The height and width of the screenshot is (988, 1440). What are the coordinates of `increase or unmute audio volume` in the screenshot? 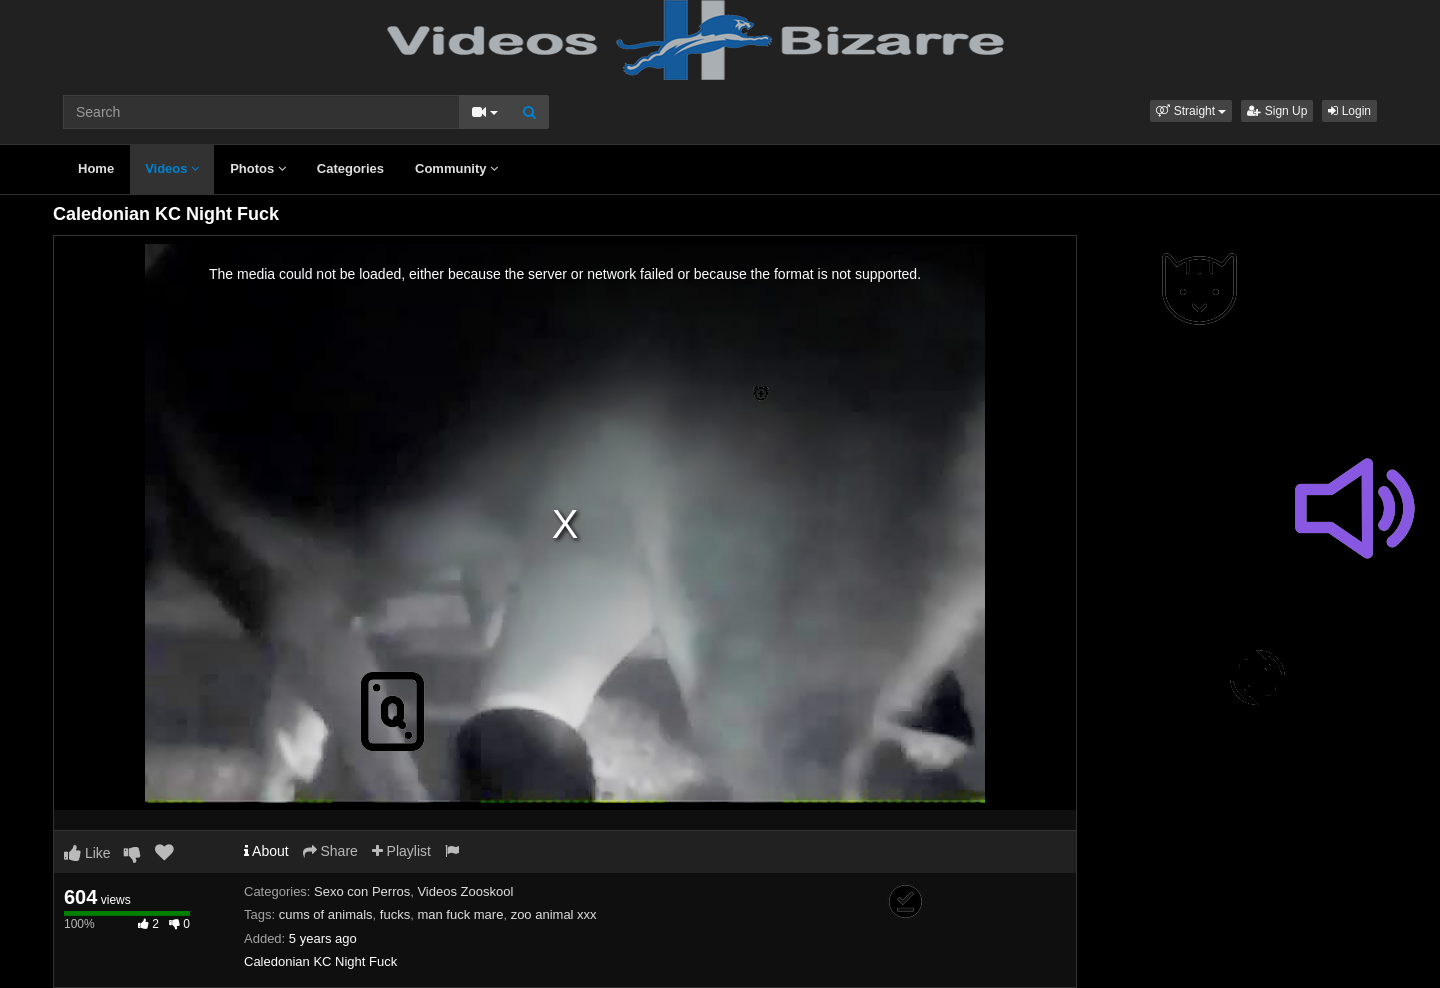 It's located at (1353, 508).